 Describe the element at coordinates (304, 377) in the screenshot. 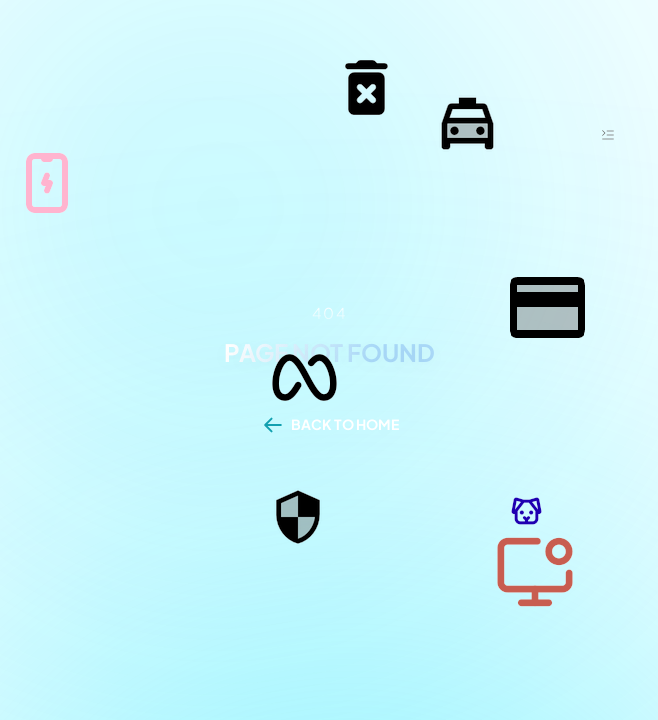

I see `Meta company logo` at that location.